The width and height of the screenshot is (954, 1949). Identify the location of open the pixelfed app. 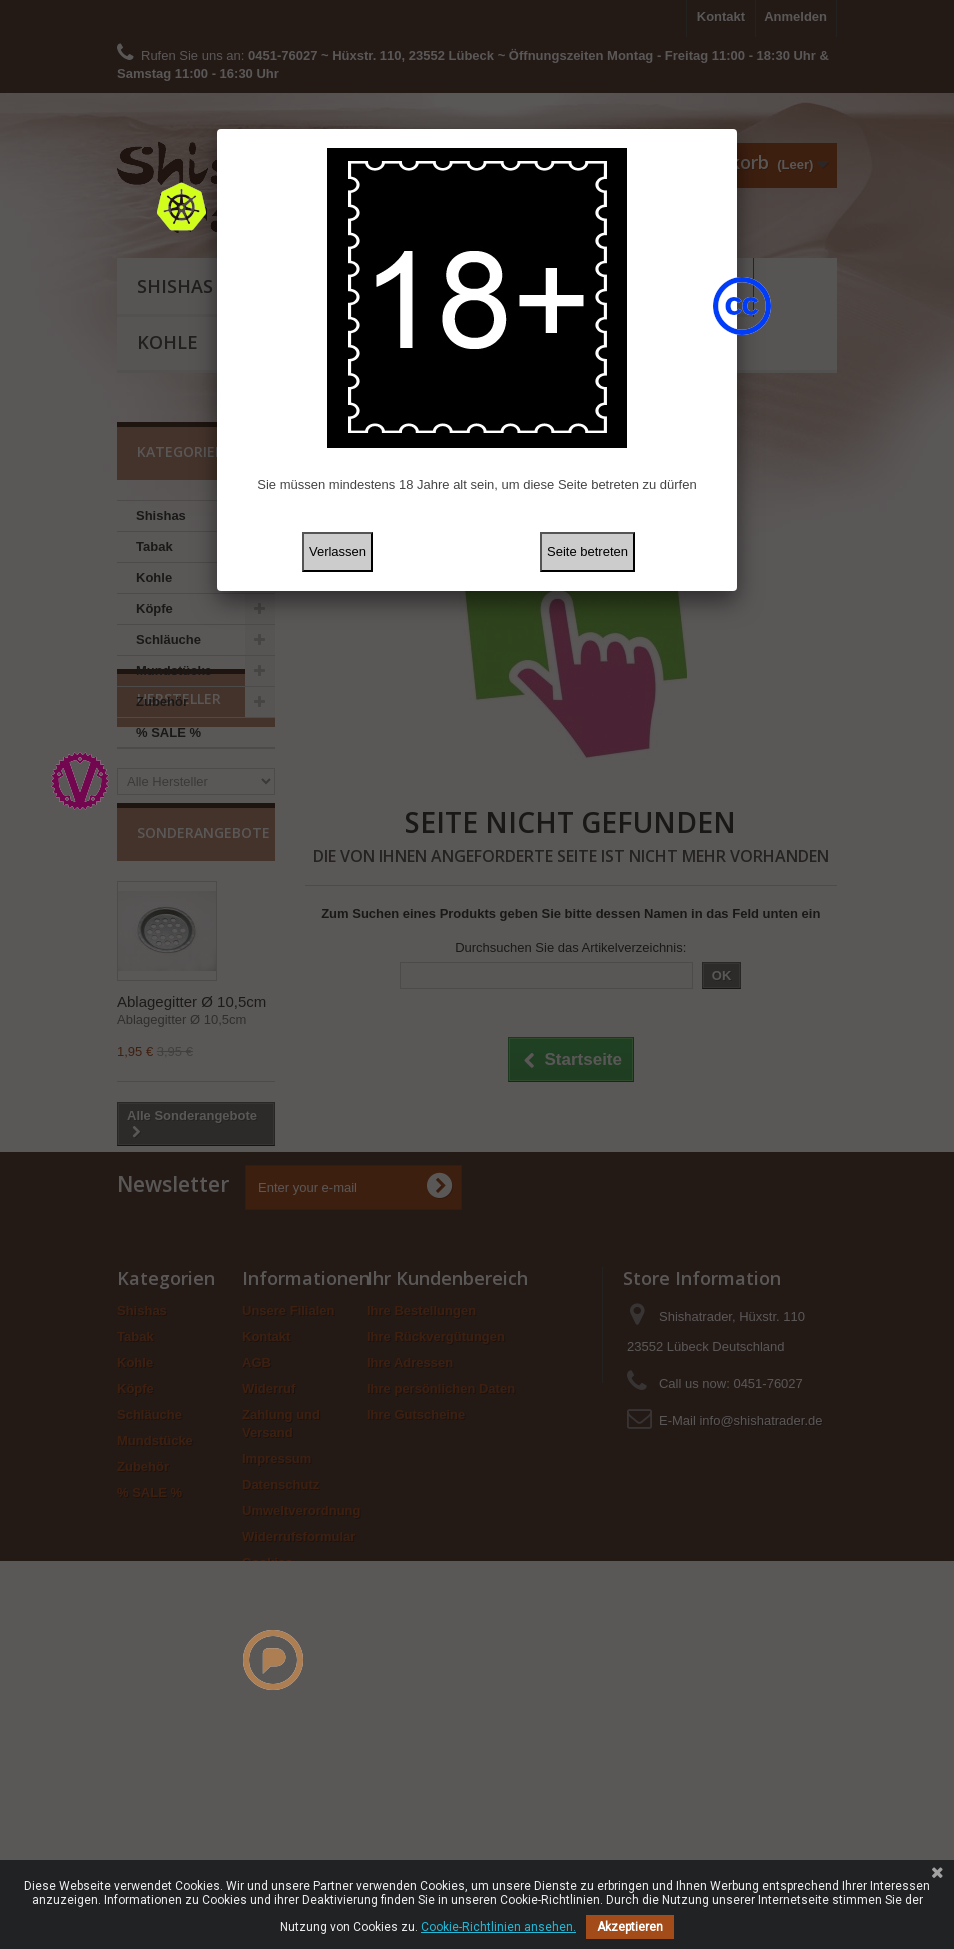
(273, 1660).